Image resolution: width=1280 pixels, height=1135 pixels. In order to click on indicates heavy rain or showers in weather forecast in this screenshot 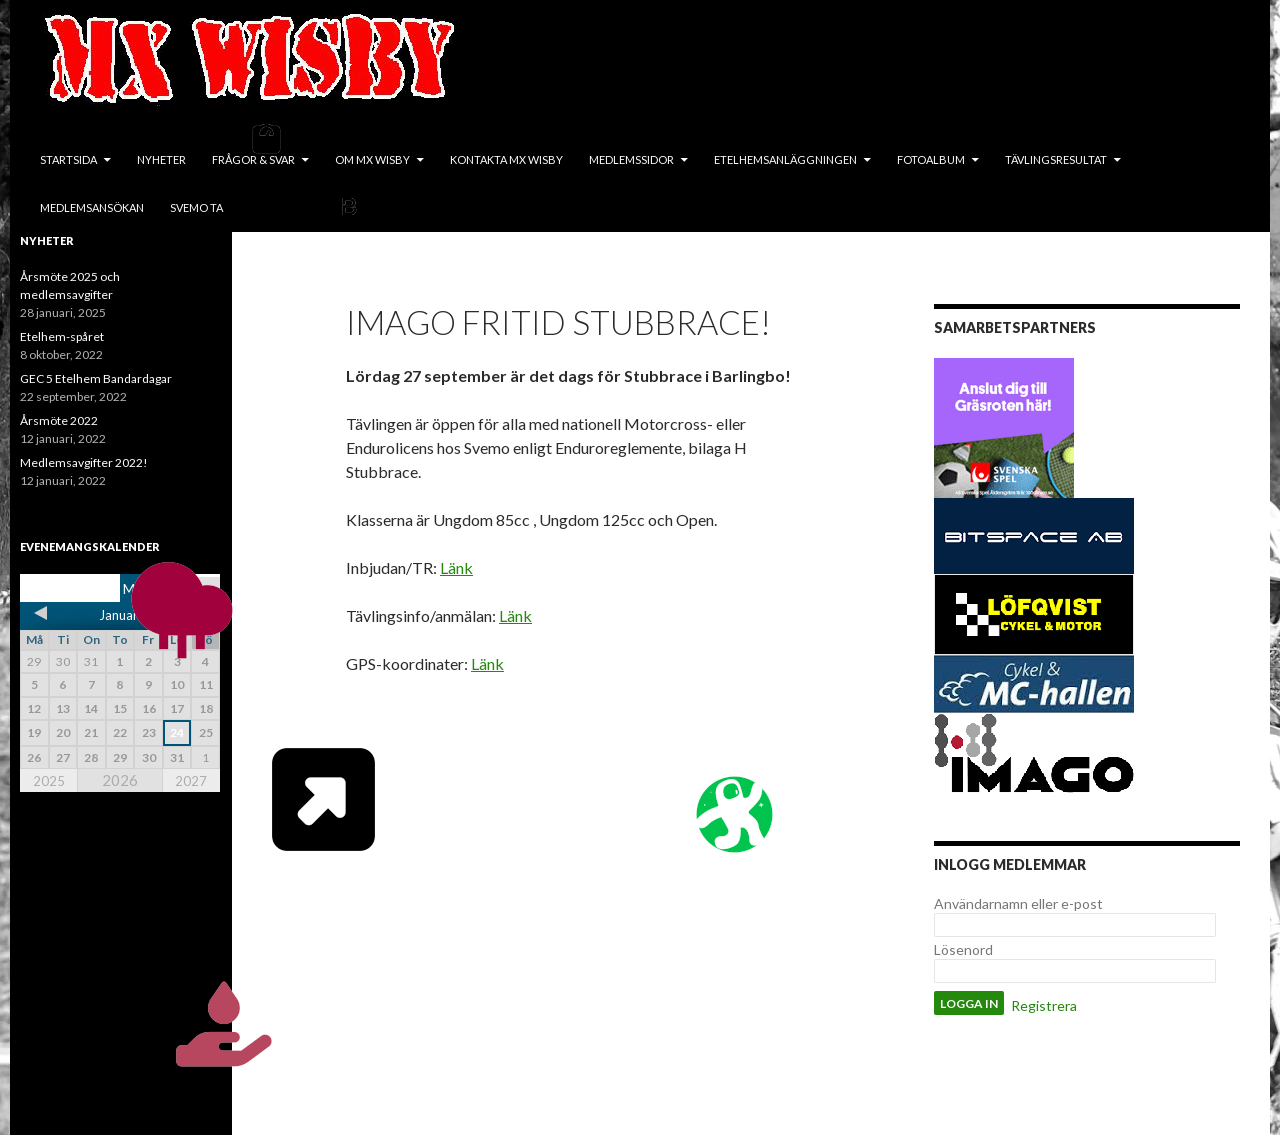, I will do `click(182, 608)`.